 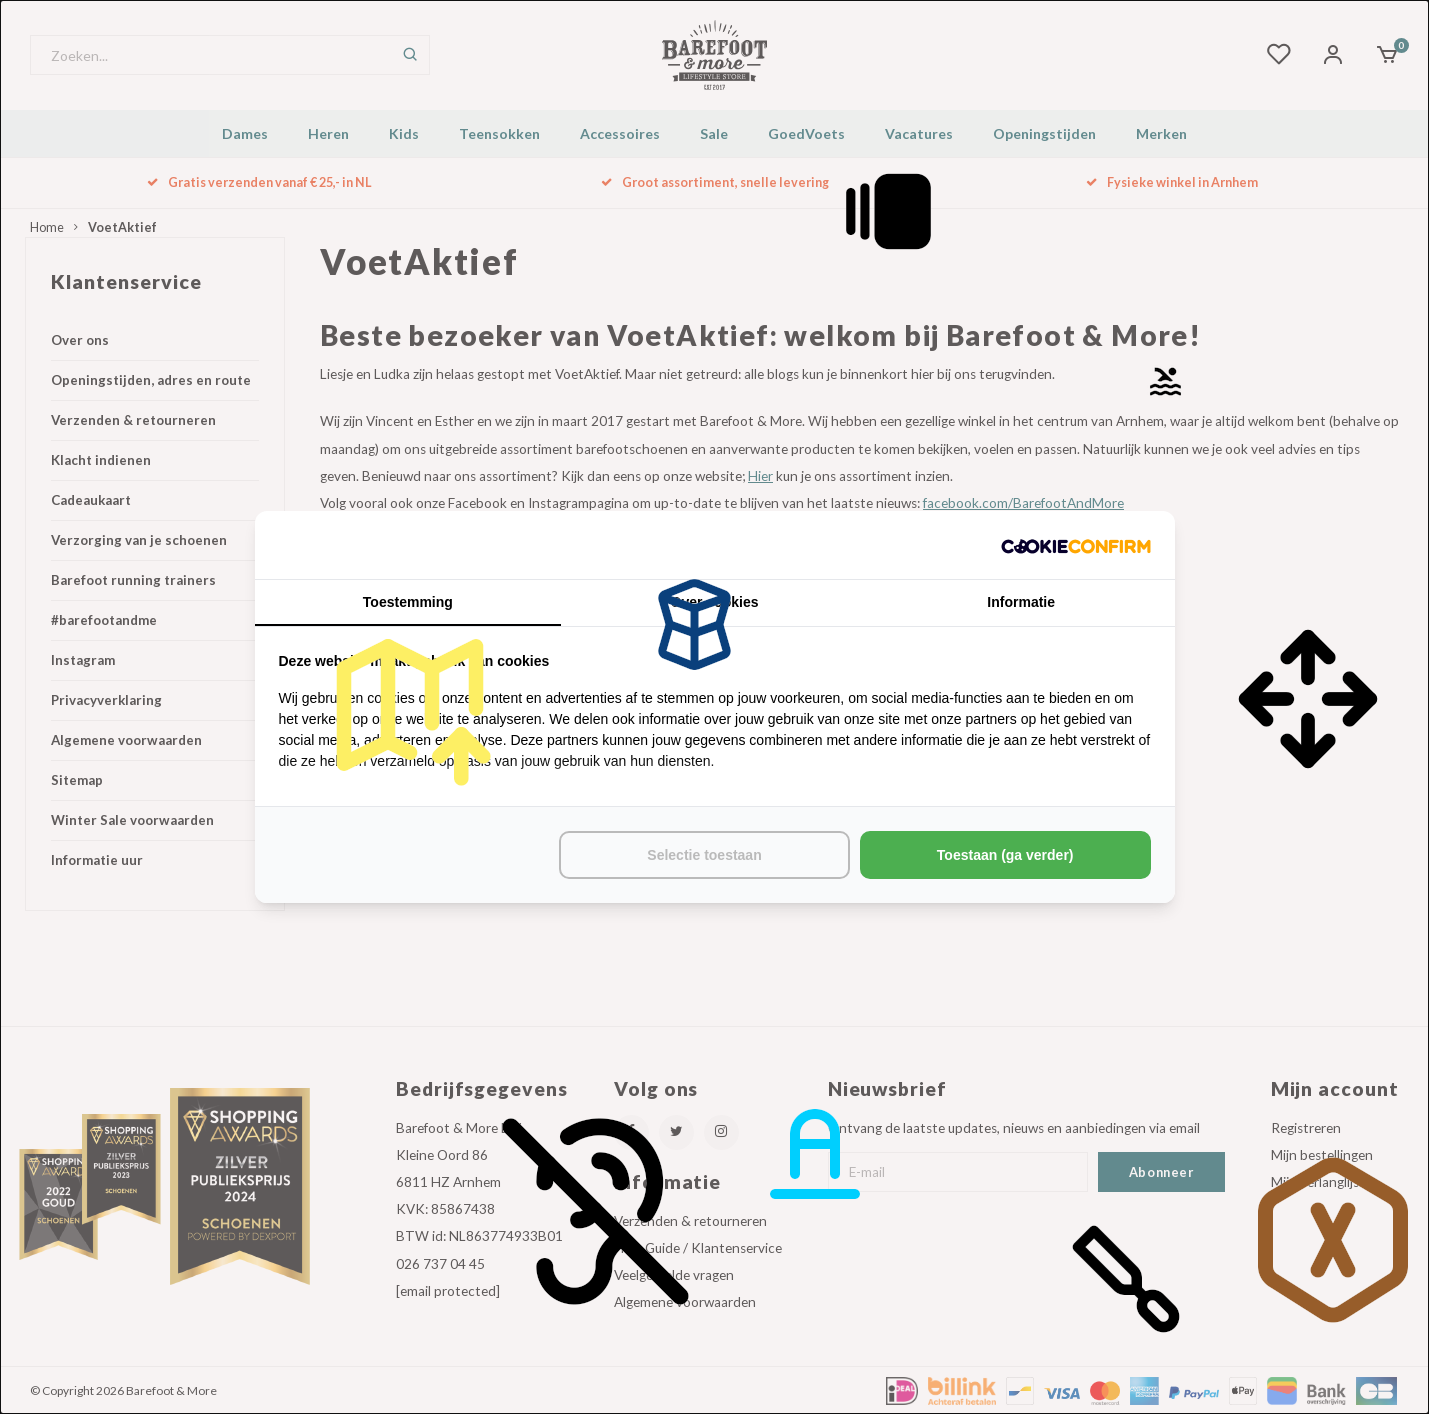 What do you see at coordinates (1308, 699) in the screenshot?
I see `move or reposition an element` at bounding box center [1308, 699].